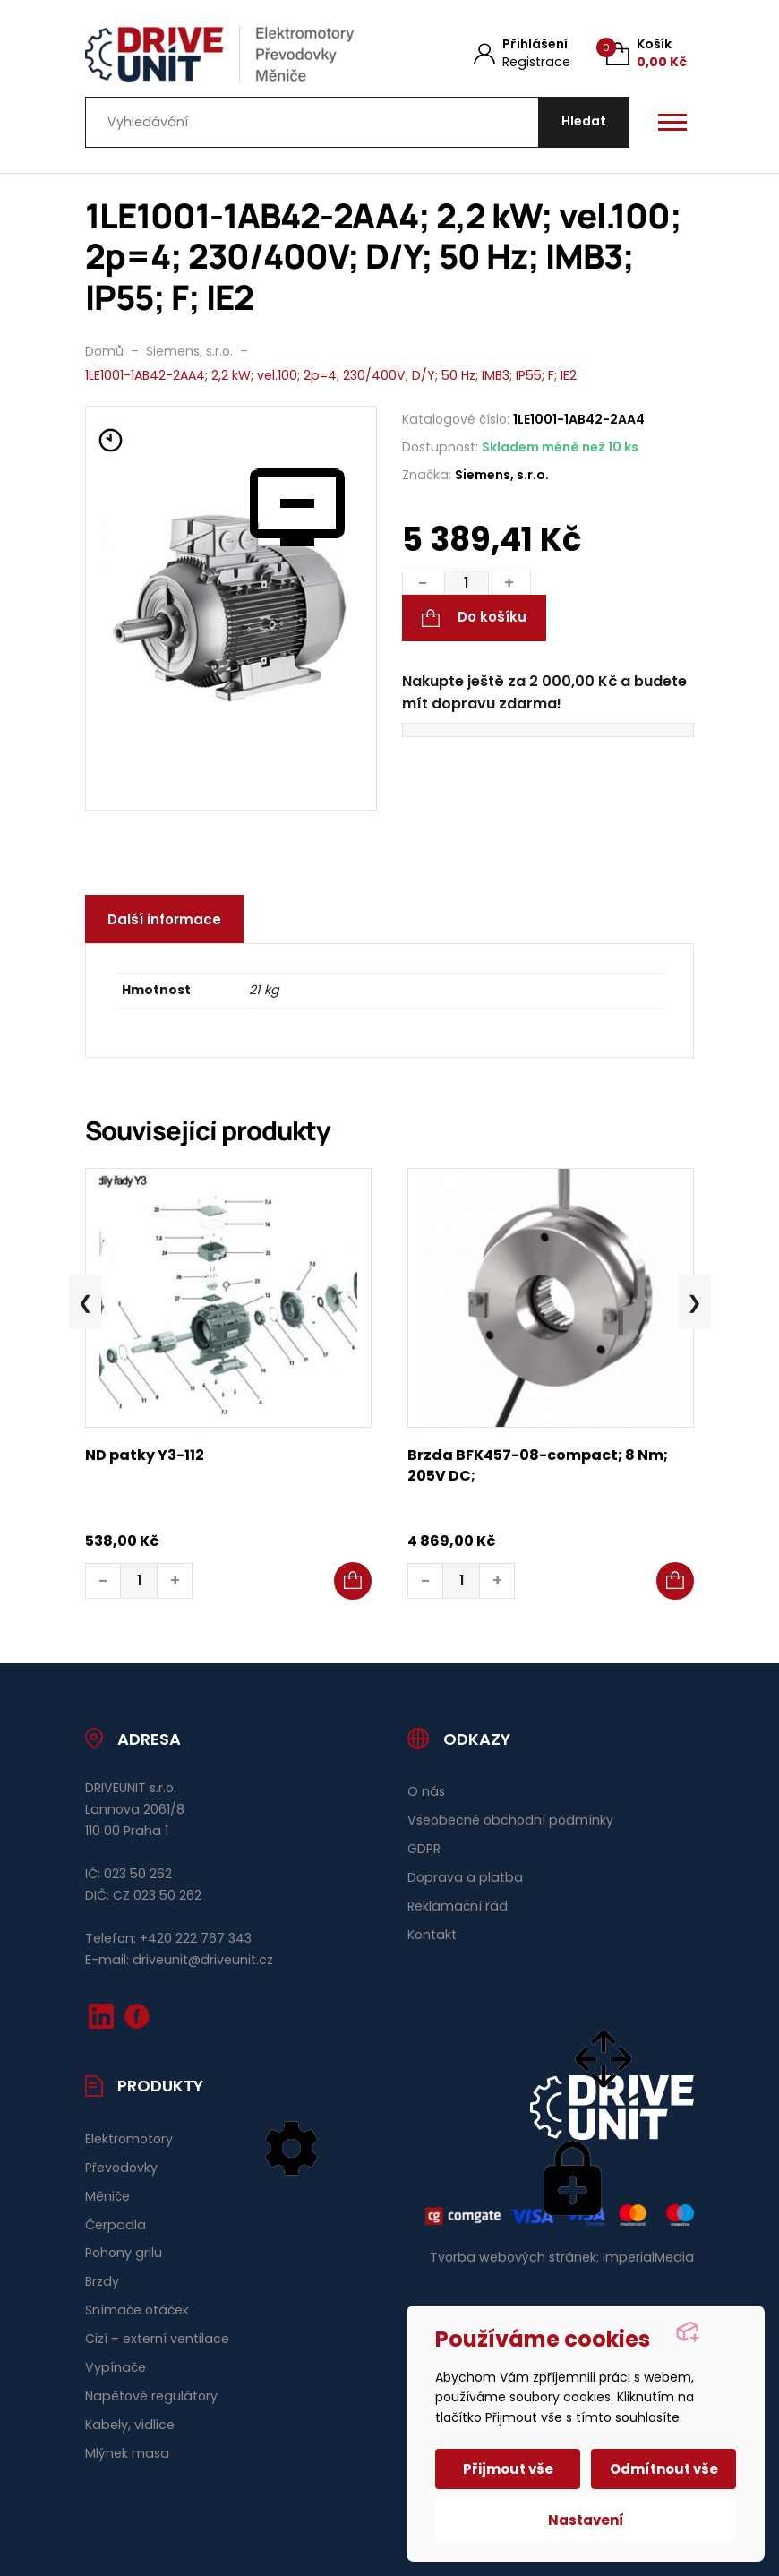 The height and width of the screenshot is (2576, 779). What do you see at coordinates (687, 2330) in the screenshot?
I see `add a new 3D object or shape` at bounding box center [687, 2330].